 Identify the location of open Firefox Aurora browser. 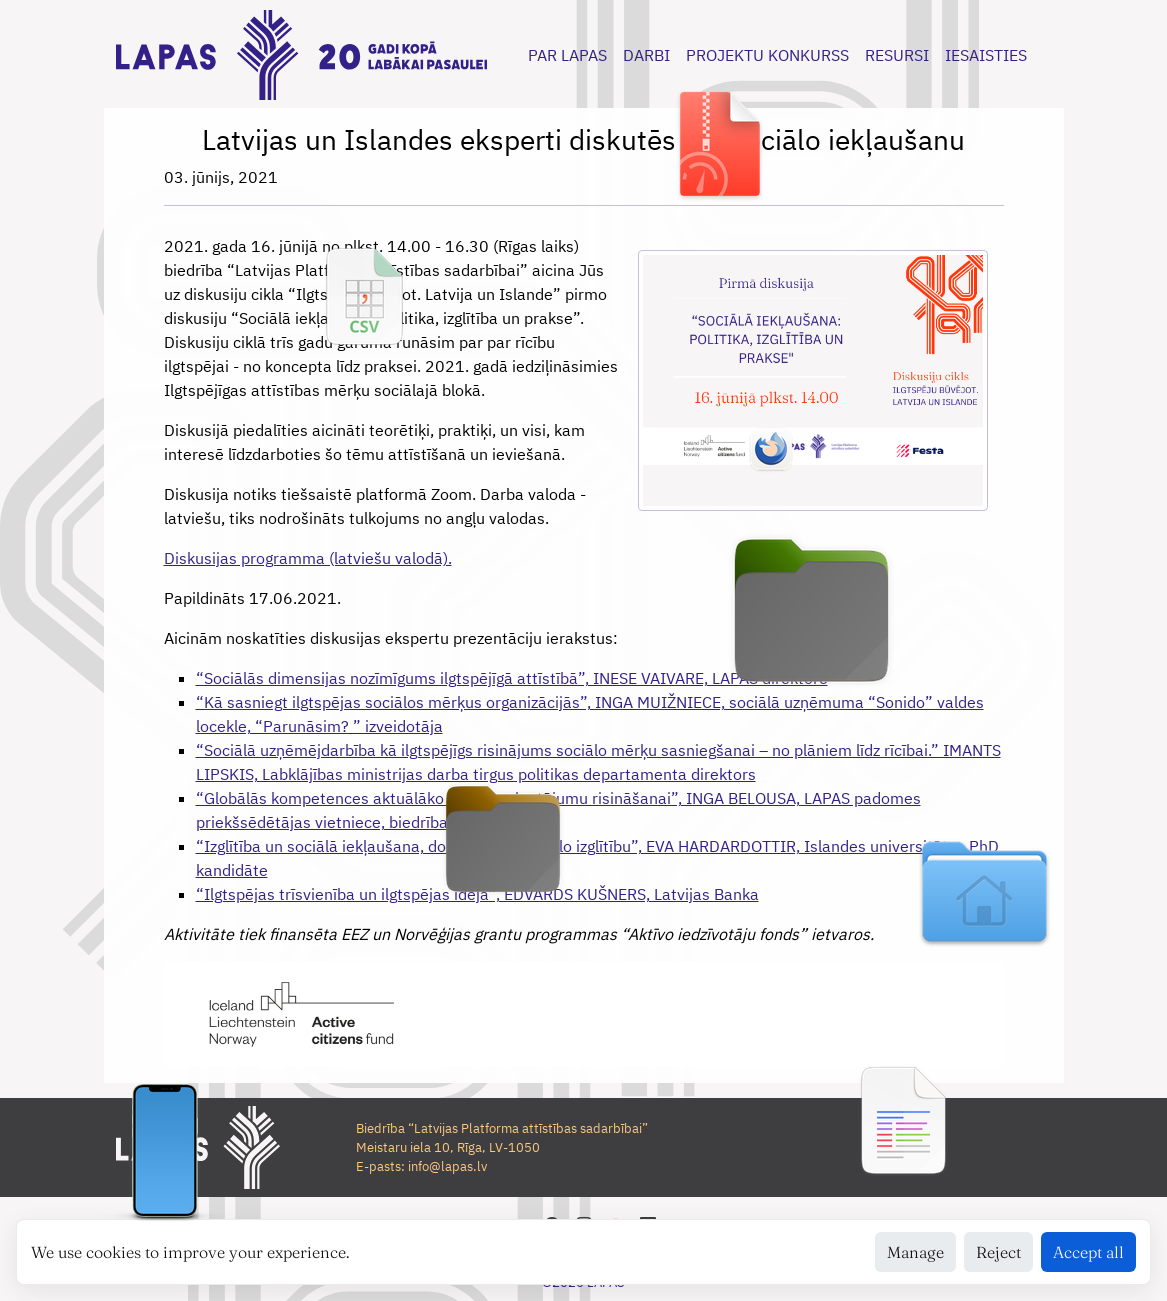
(771, 449).